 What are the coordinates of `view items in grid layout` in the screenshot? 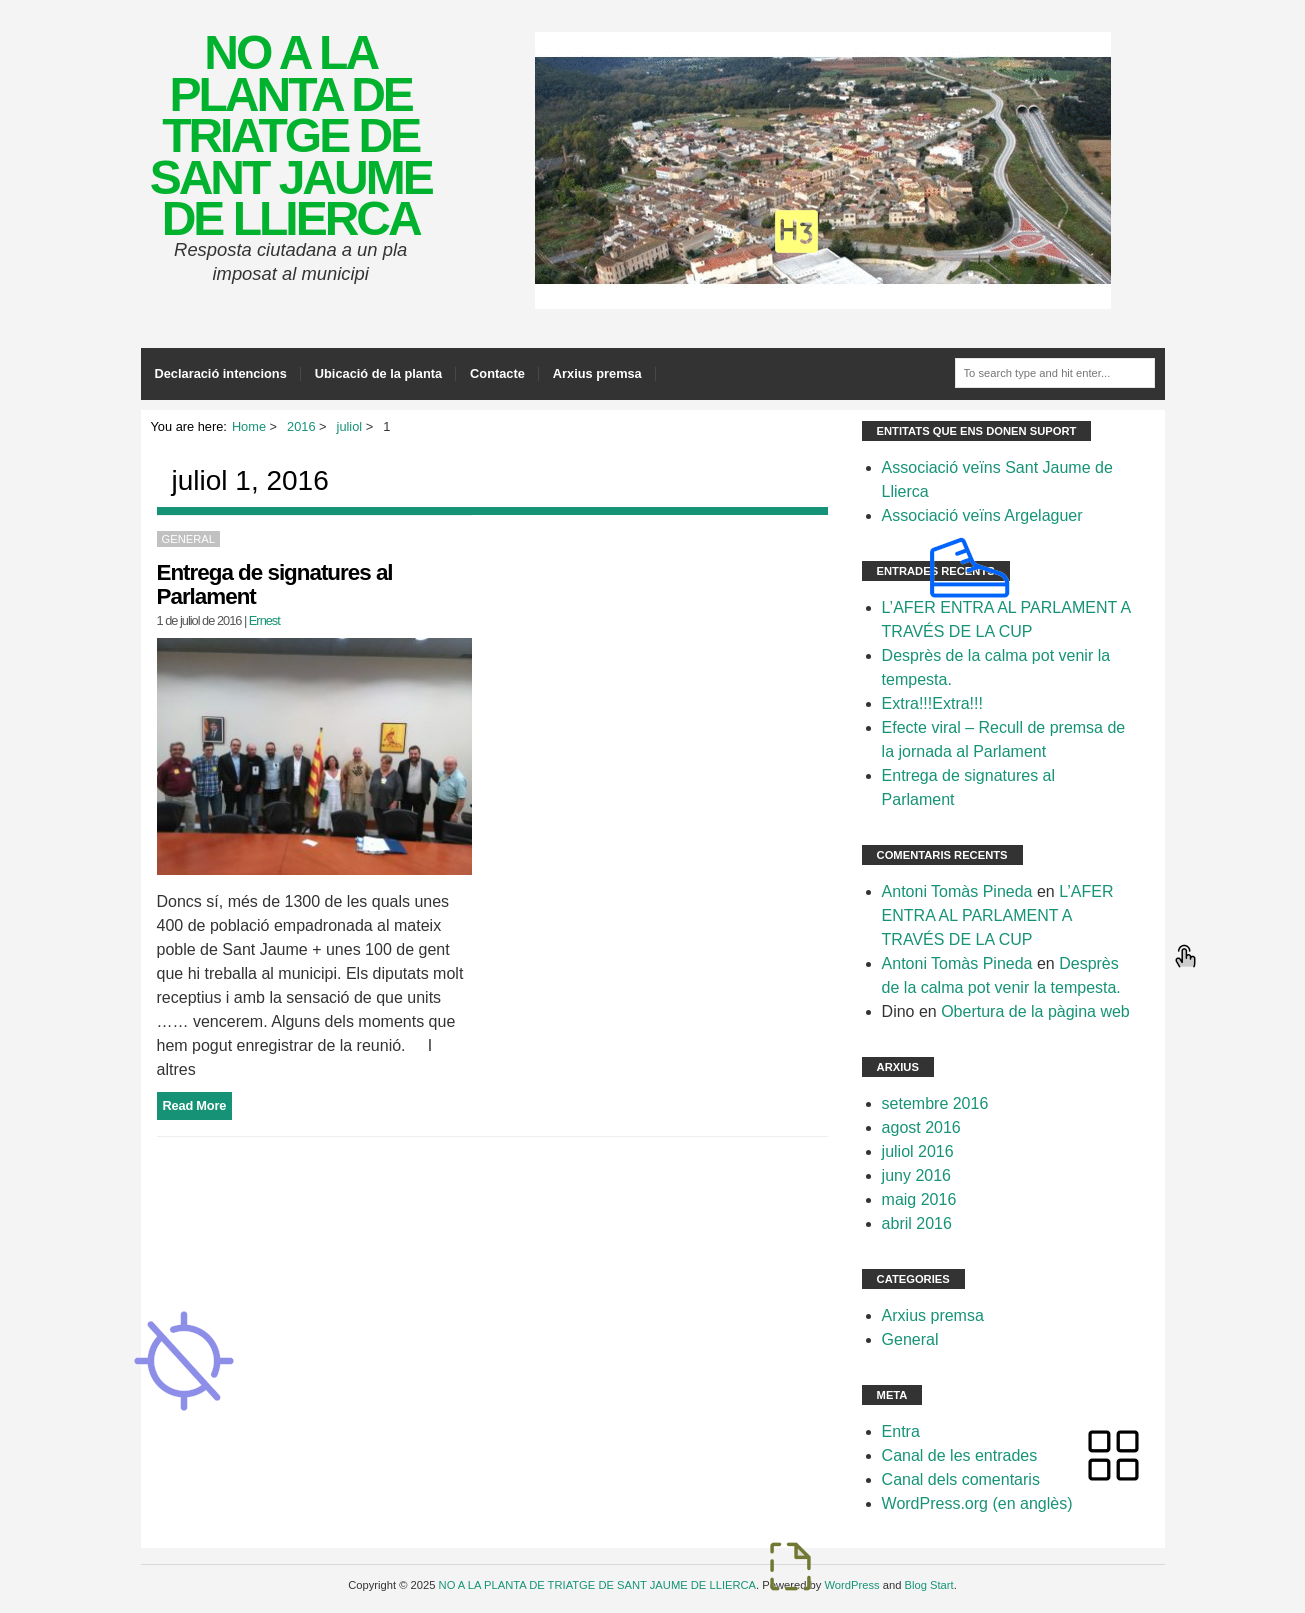 It's located at (1113, 1455).